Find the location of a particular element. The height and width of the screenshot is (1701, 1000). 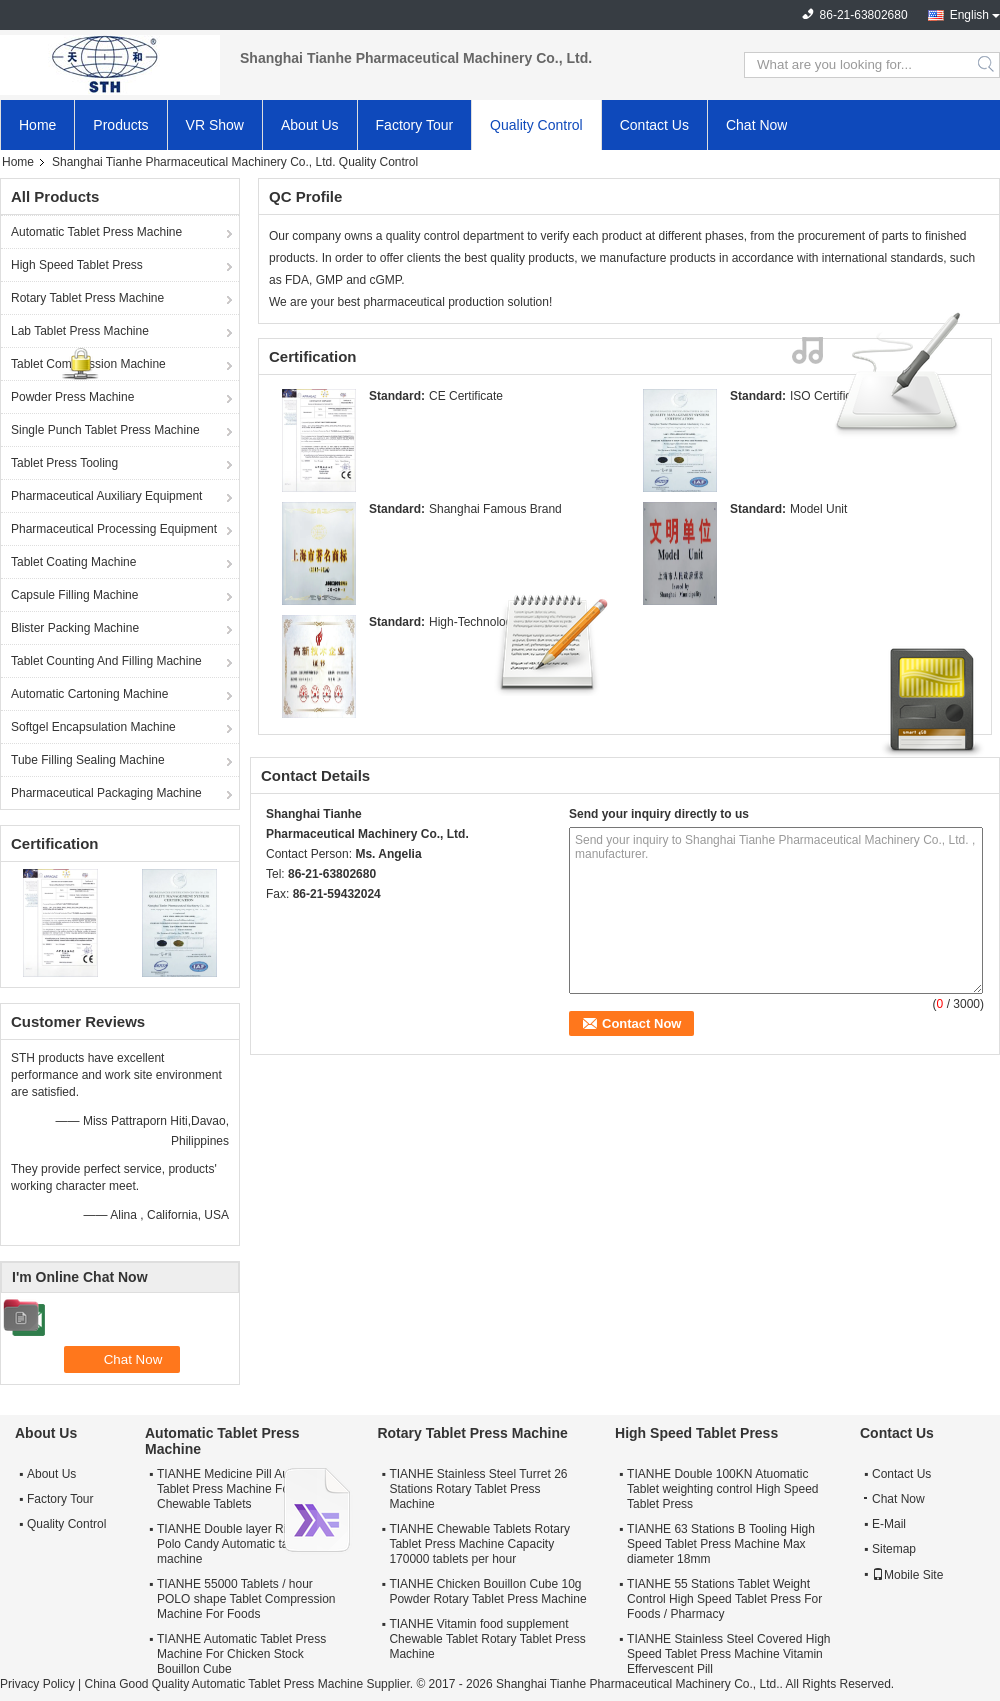

a haskell source code file is located at coordinates (317, 1510).